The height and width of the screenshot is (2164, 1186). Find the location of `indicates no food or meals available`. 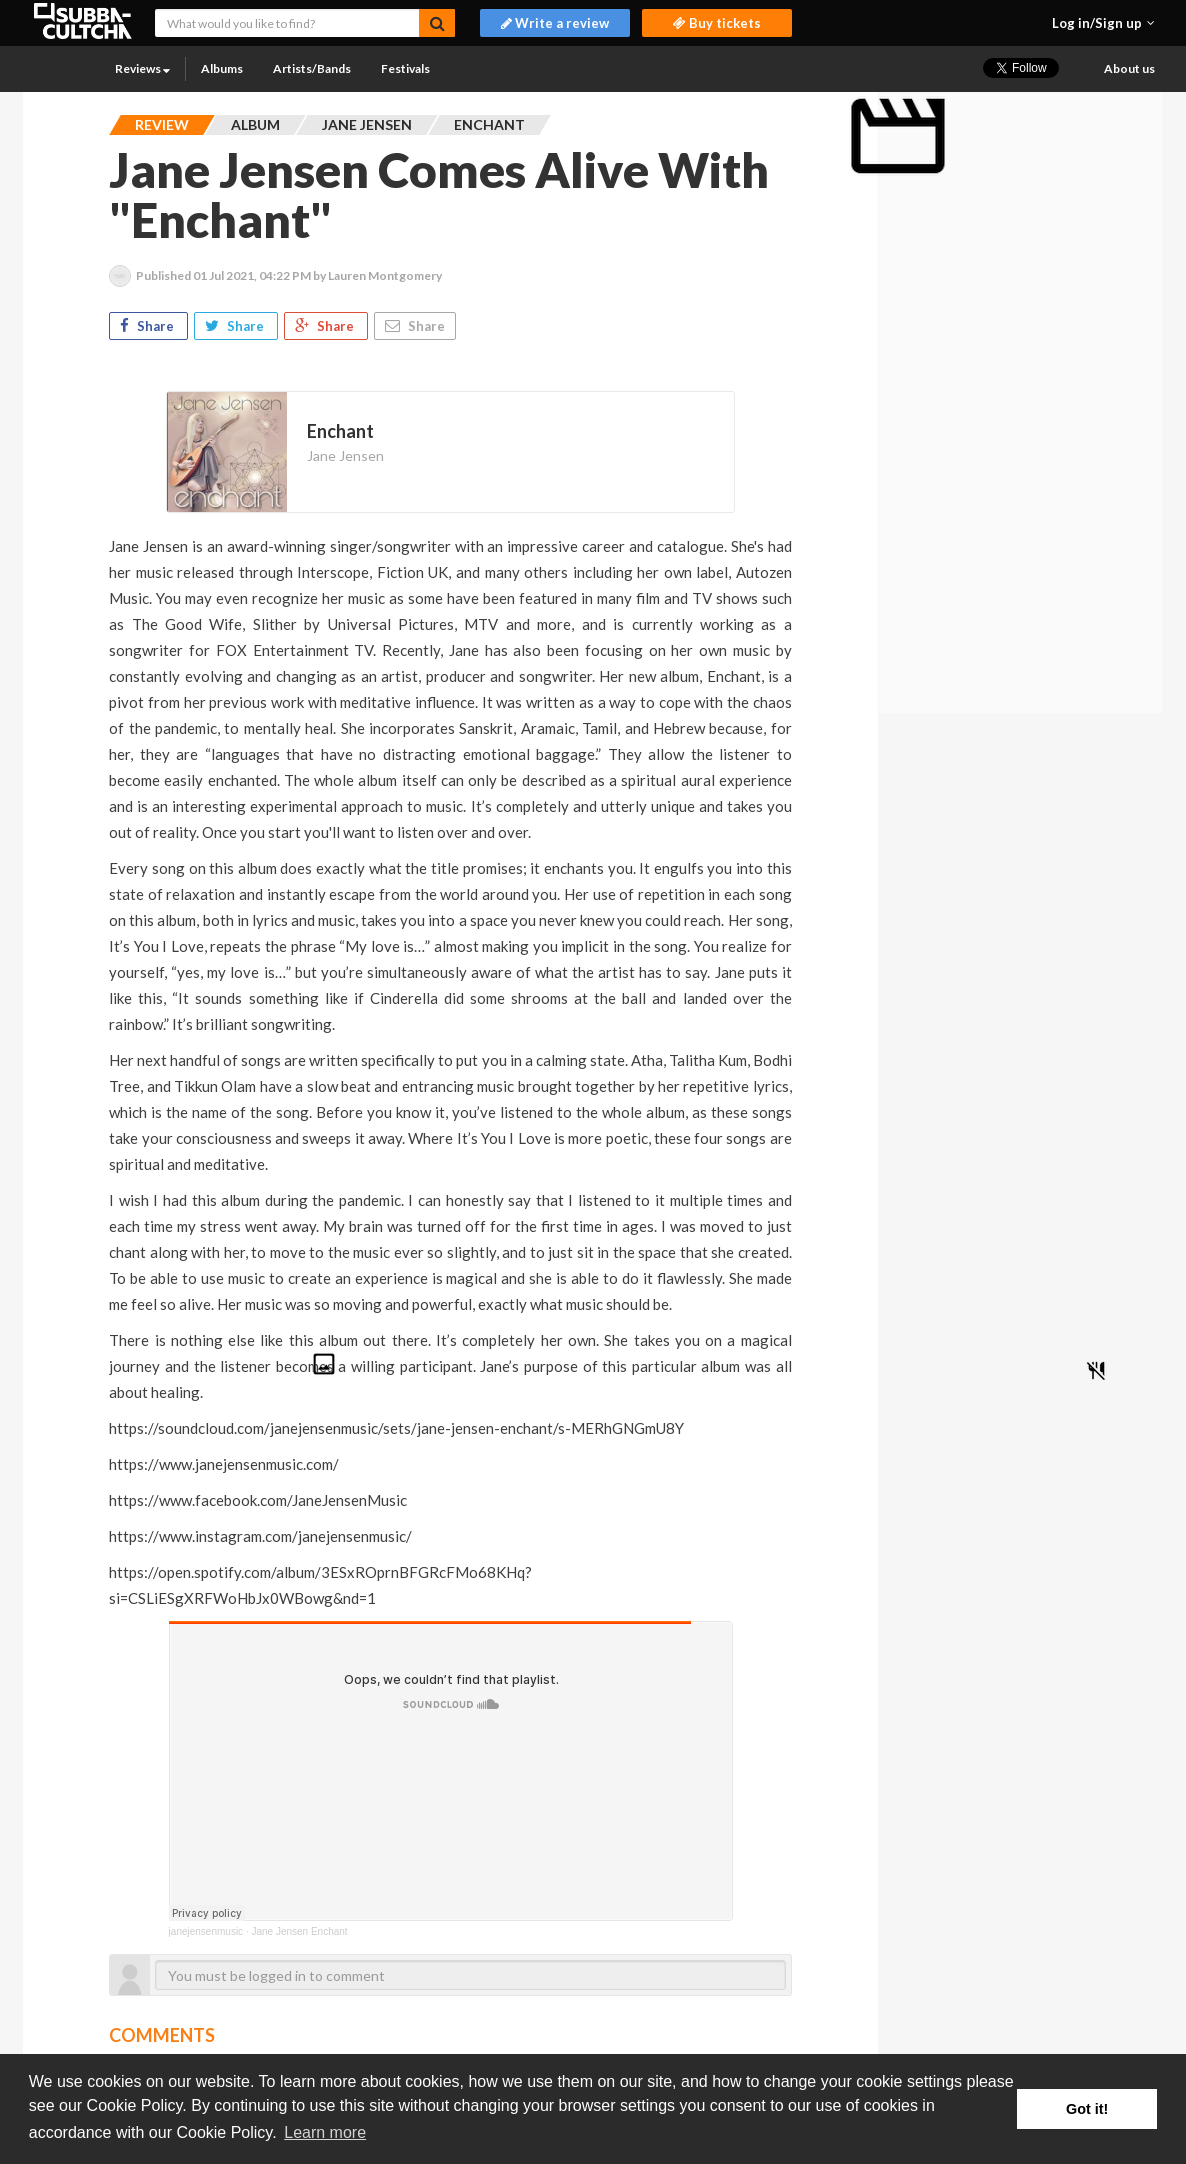

indicates no food or meals available is located at coordinates (1096, 1370).